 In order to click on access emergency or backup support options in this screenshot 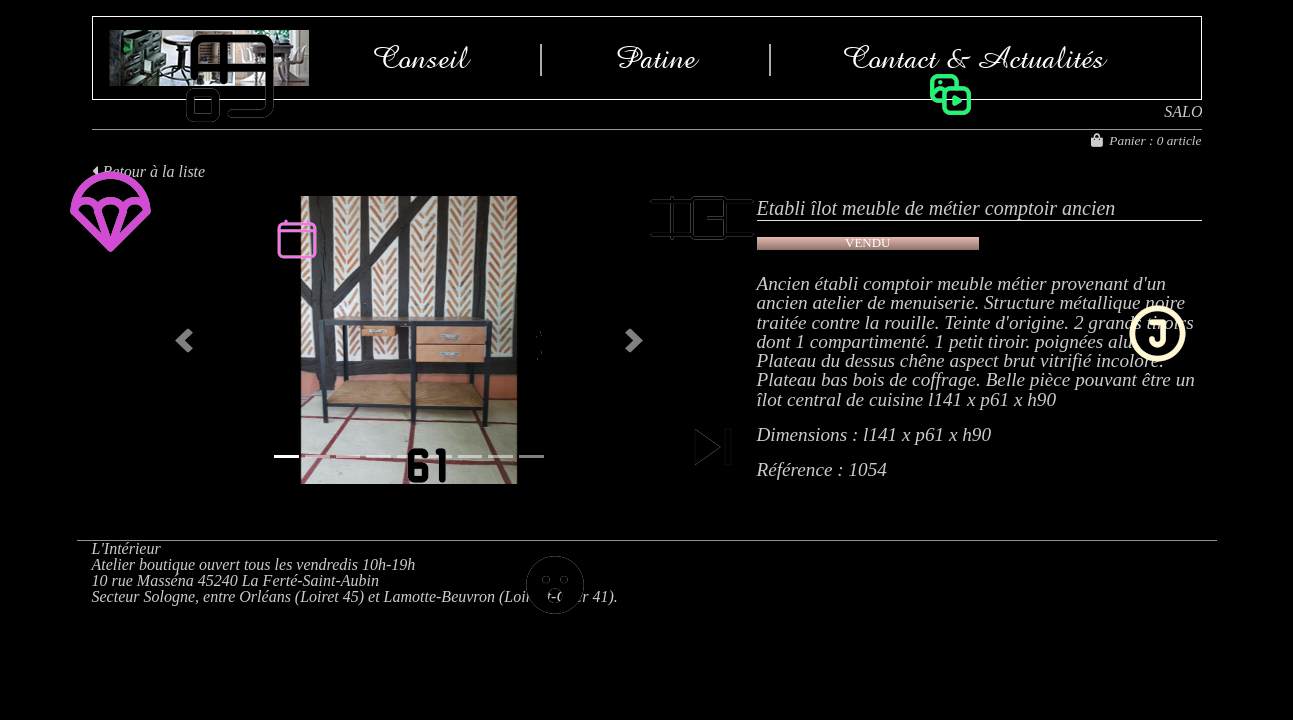, I will do `click(110, 211)`.